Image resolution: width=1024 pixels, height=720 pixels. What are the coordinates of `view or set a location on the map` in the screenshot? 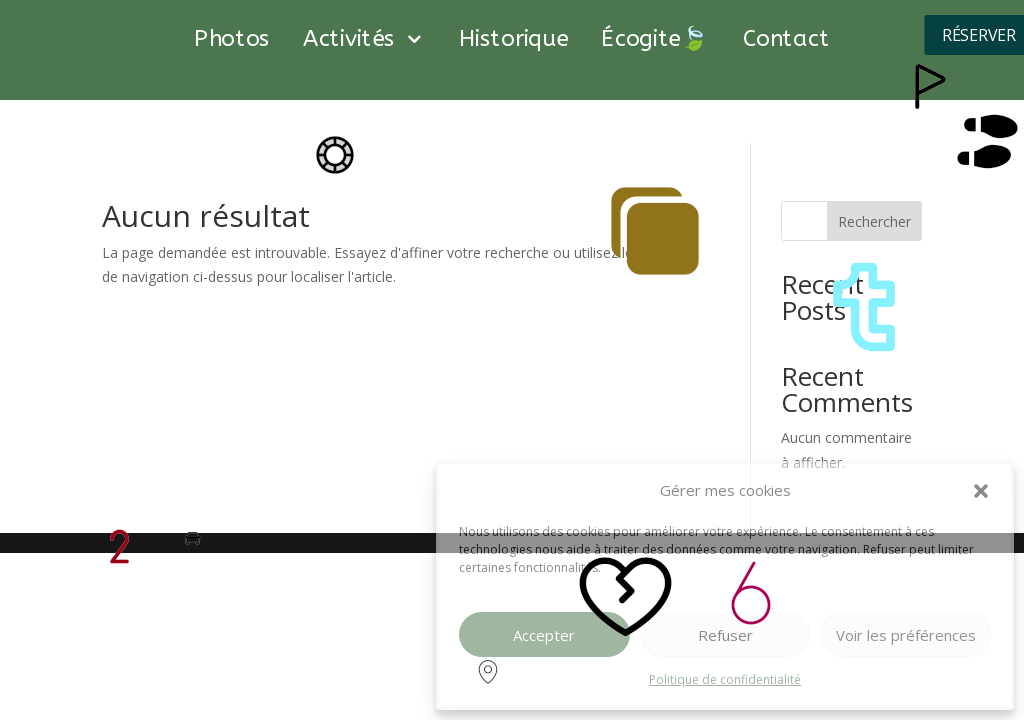 It's located at (488, 672).